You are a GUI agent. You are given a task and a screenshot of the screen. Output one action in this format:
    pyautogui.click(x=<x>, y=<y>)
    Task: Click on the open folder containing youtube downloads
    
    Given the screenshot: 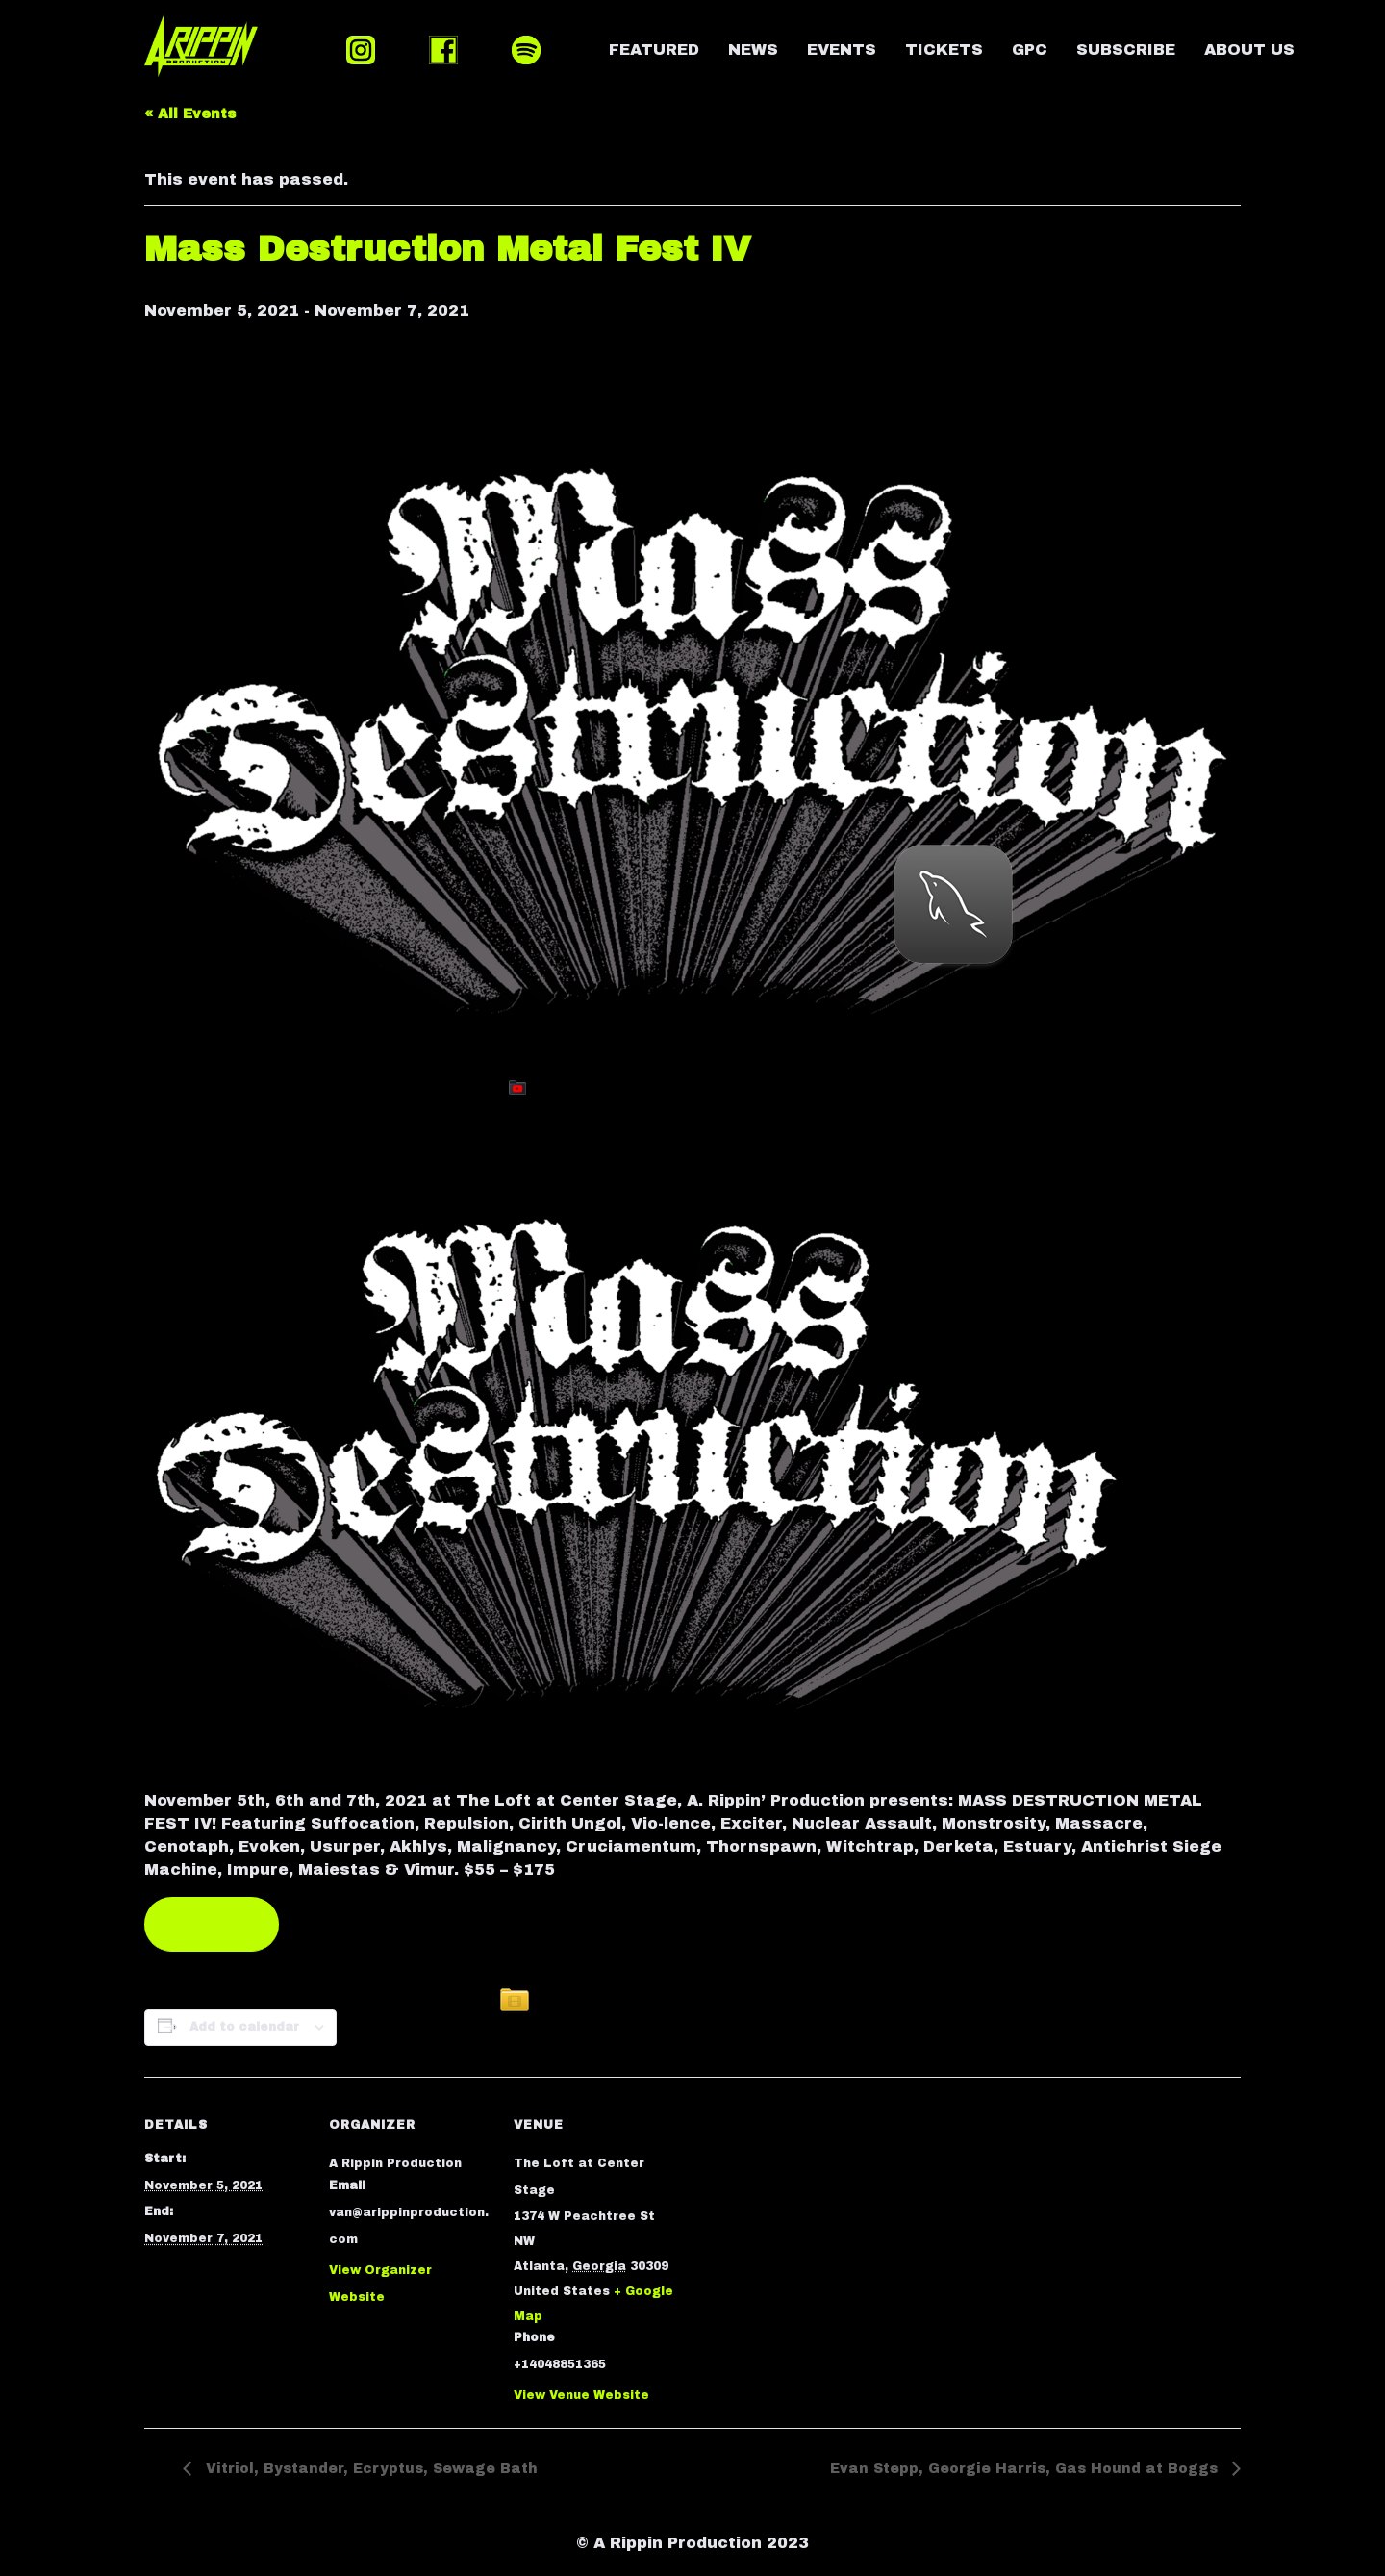 What is the action you would take?
    pyautogui.click(x=517, y=1088)
    